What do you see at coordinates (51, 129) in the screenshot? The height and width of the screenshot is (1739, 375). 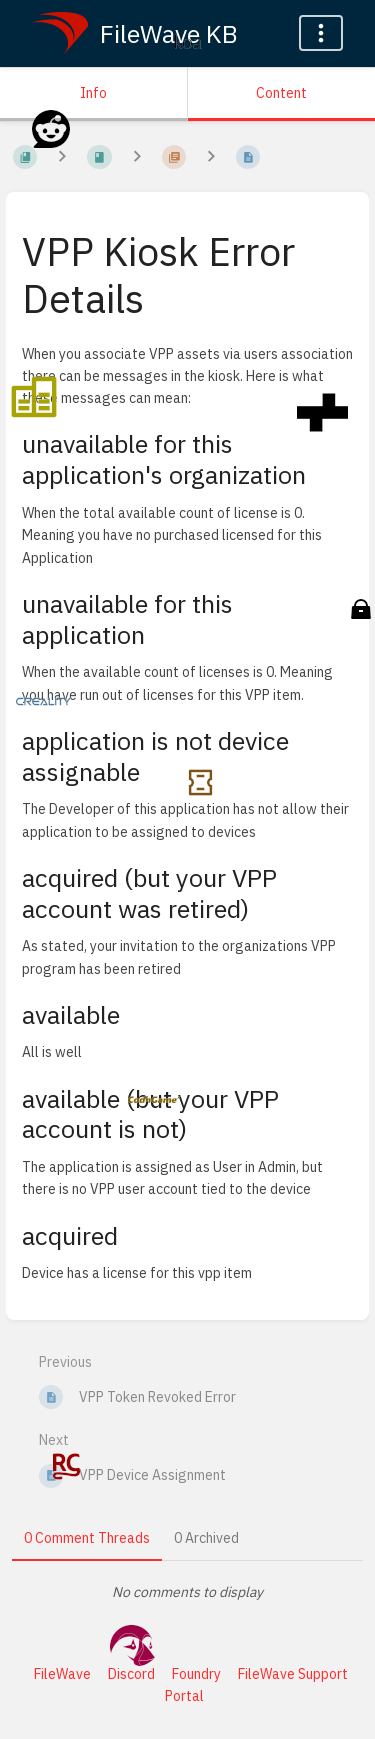 I see `open the Reddit app` at bounding box center [51, 129].